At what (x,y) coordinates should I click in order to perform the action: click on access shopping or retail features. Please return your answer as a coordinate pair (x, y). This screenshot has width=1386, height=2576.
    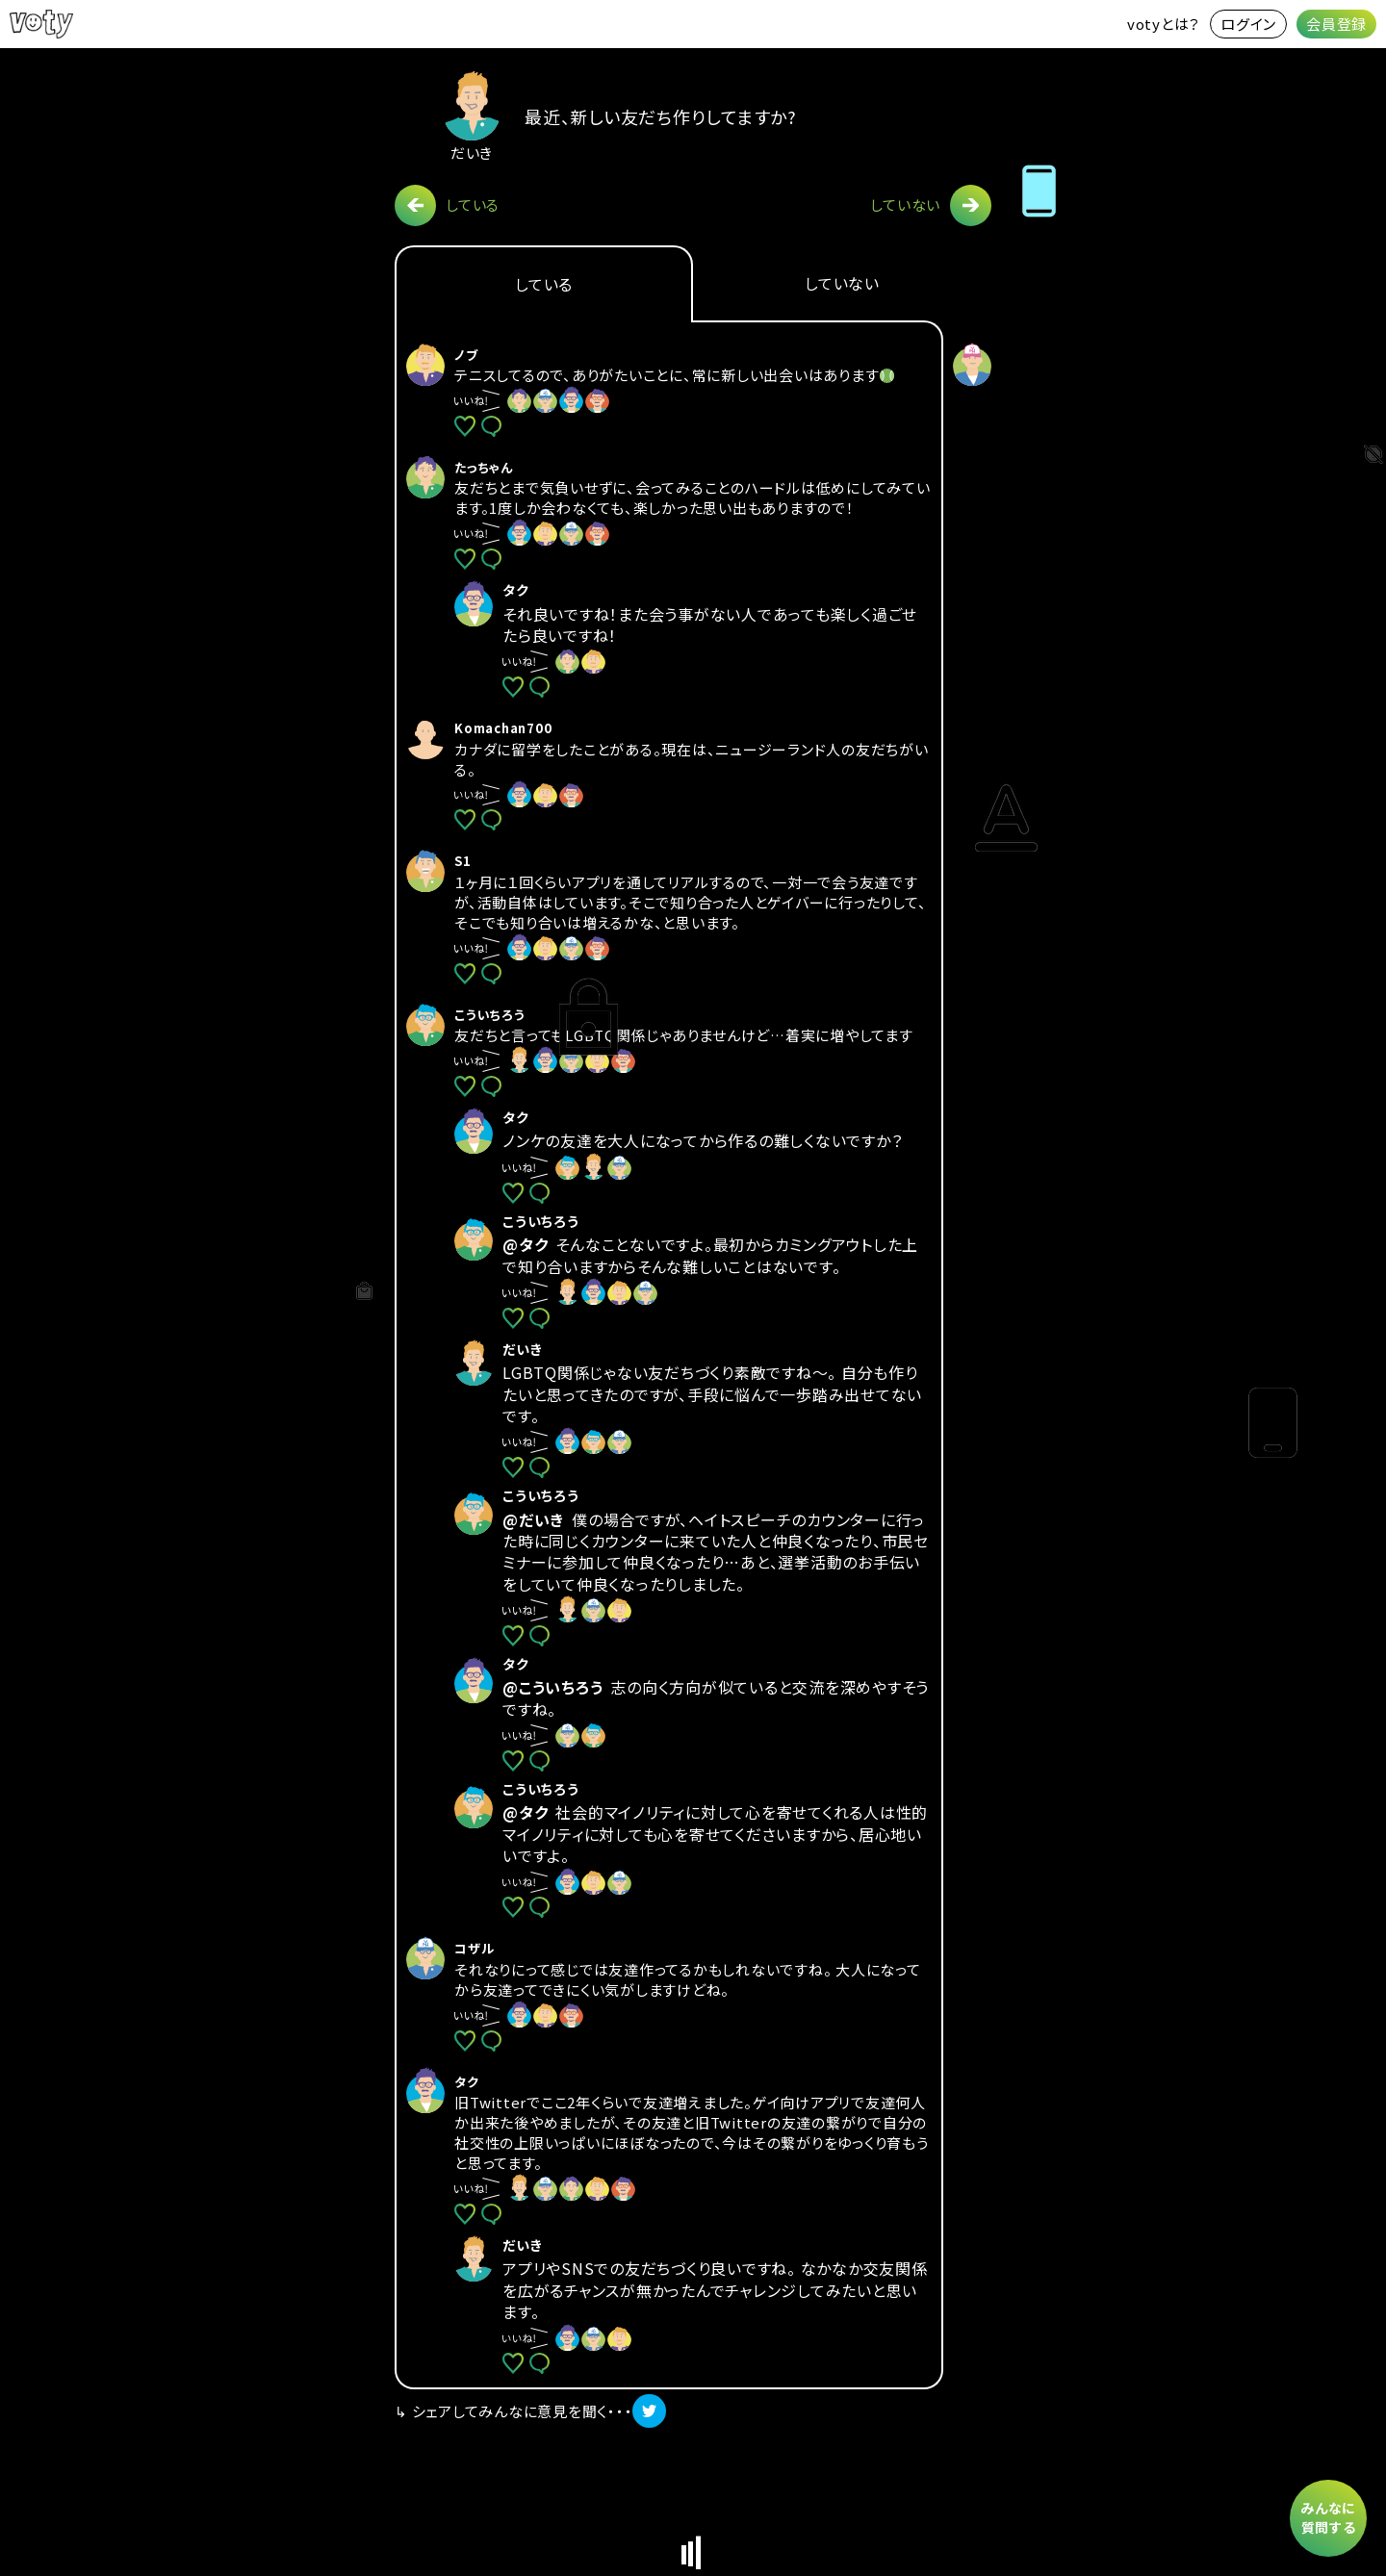
    Looking at the image, I should click on (364, 1290).